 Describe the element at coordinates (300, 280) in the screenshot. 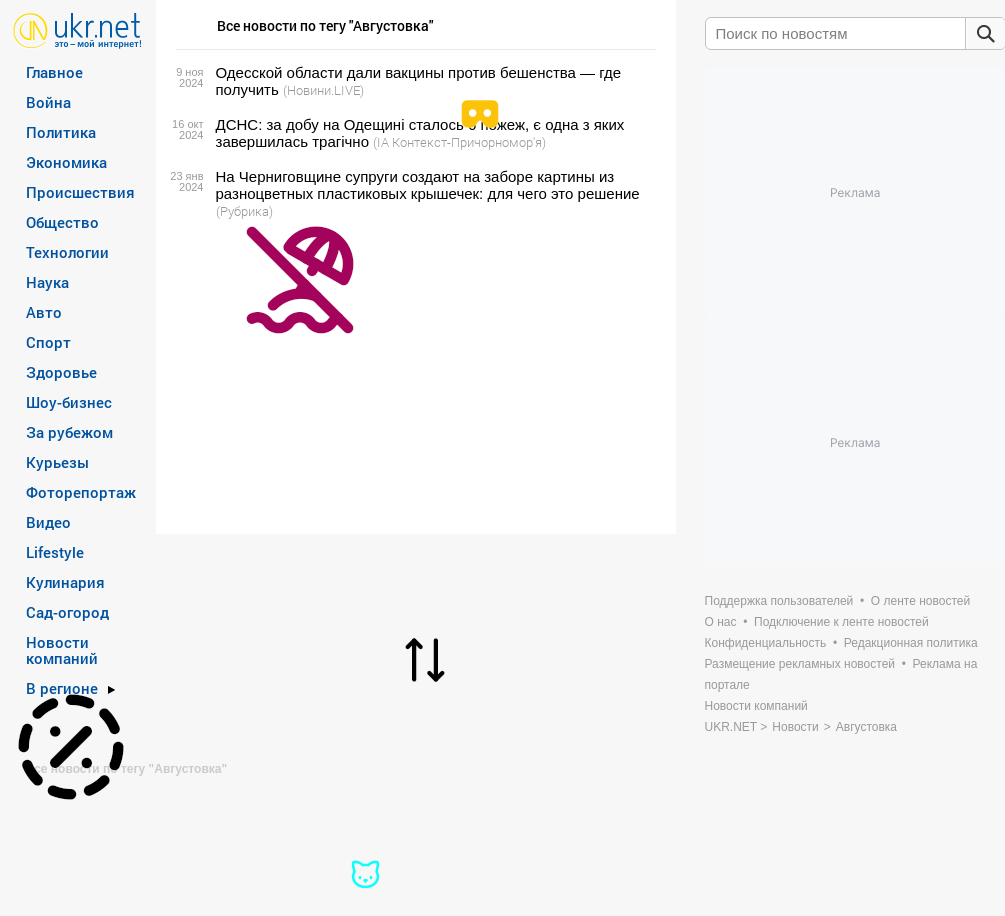

I see `beach or coastal area unavailable` at that location.